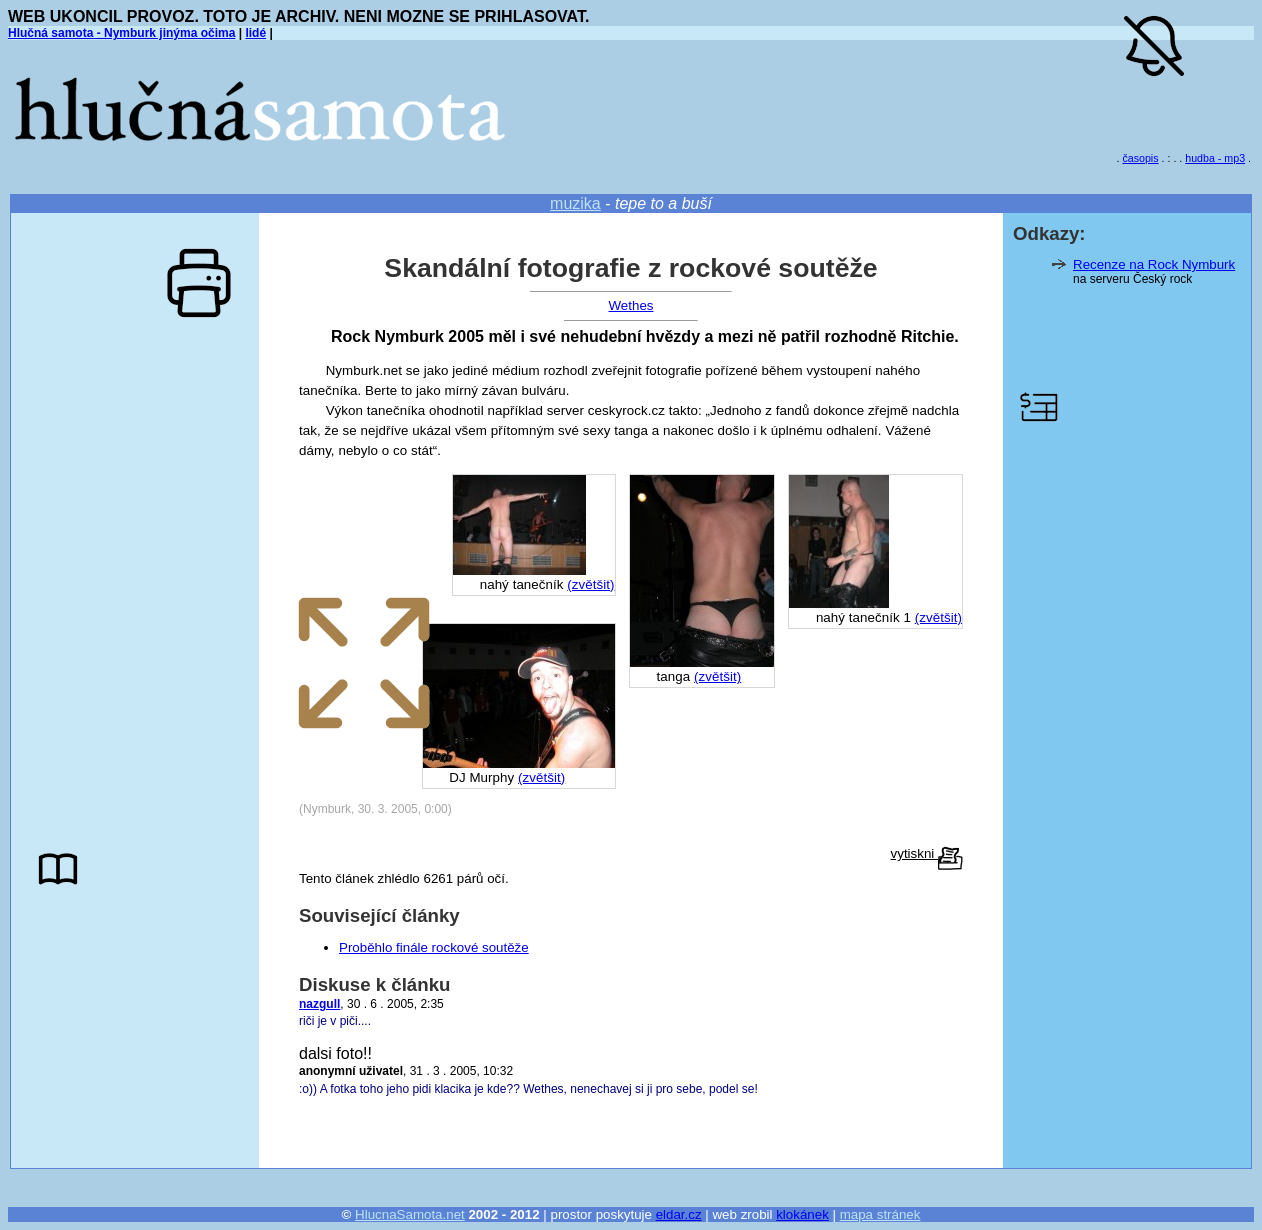 This screenshot has height=1230, width=1262. Describe the element at coordinates (364, 663) in the screenshot. I see `expand to fullscreen mode` at that location.